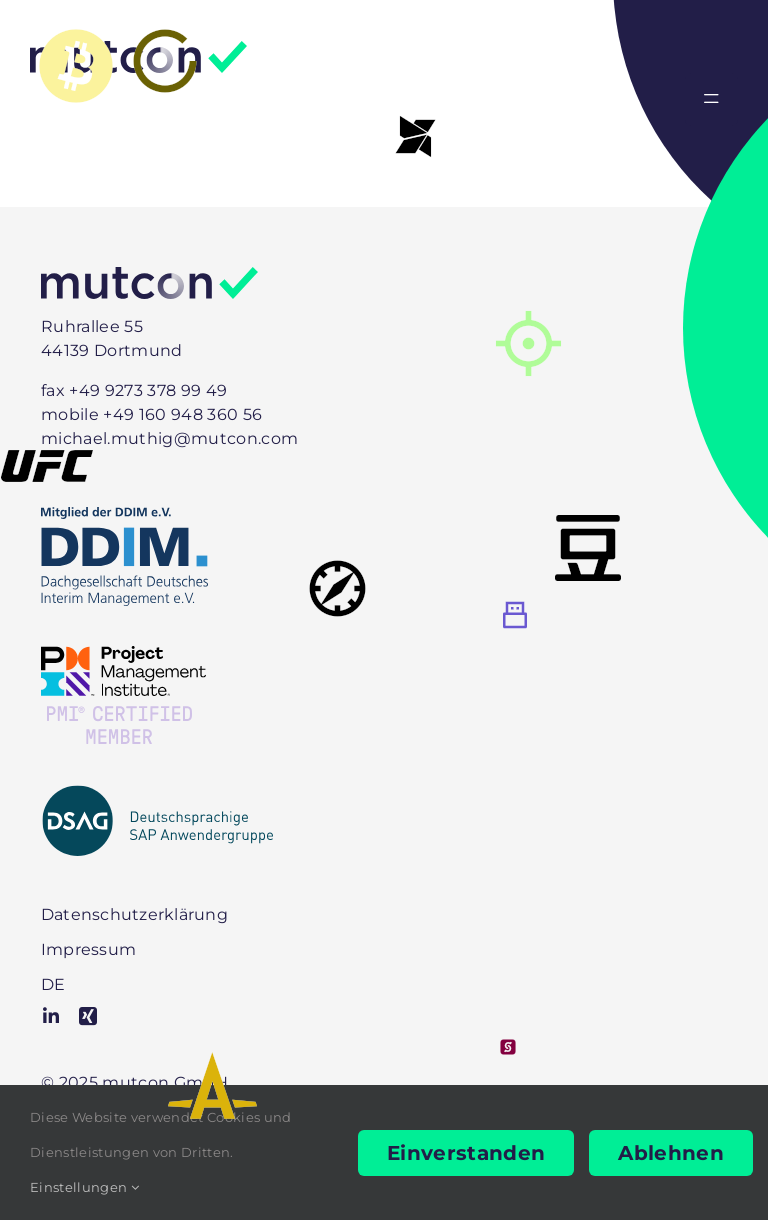 This screenshot has width=768, height=1220. Describe the element at coordinates (515, 615) in the screenshot. I see `access USB drive or external storage` at that location.